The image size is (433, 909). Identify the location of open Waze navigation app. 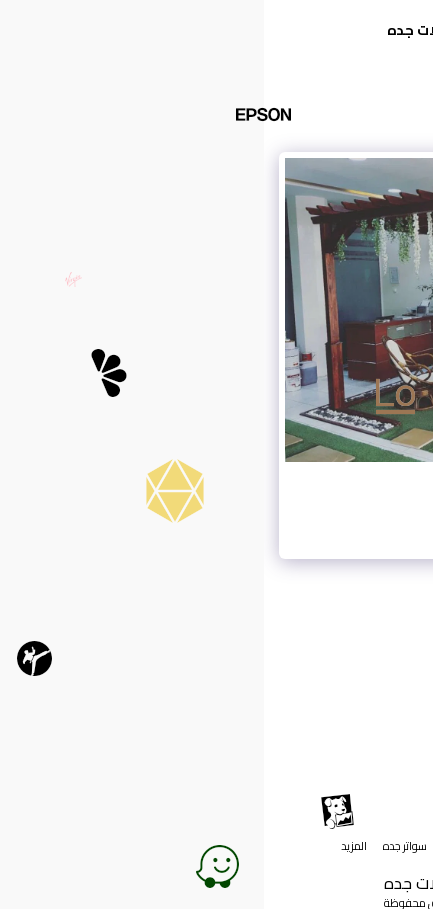
(217, 866).